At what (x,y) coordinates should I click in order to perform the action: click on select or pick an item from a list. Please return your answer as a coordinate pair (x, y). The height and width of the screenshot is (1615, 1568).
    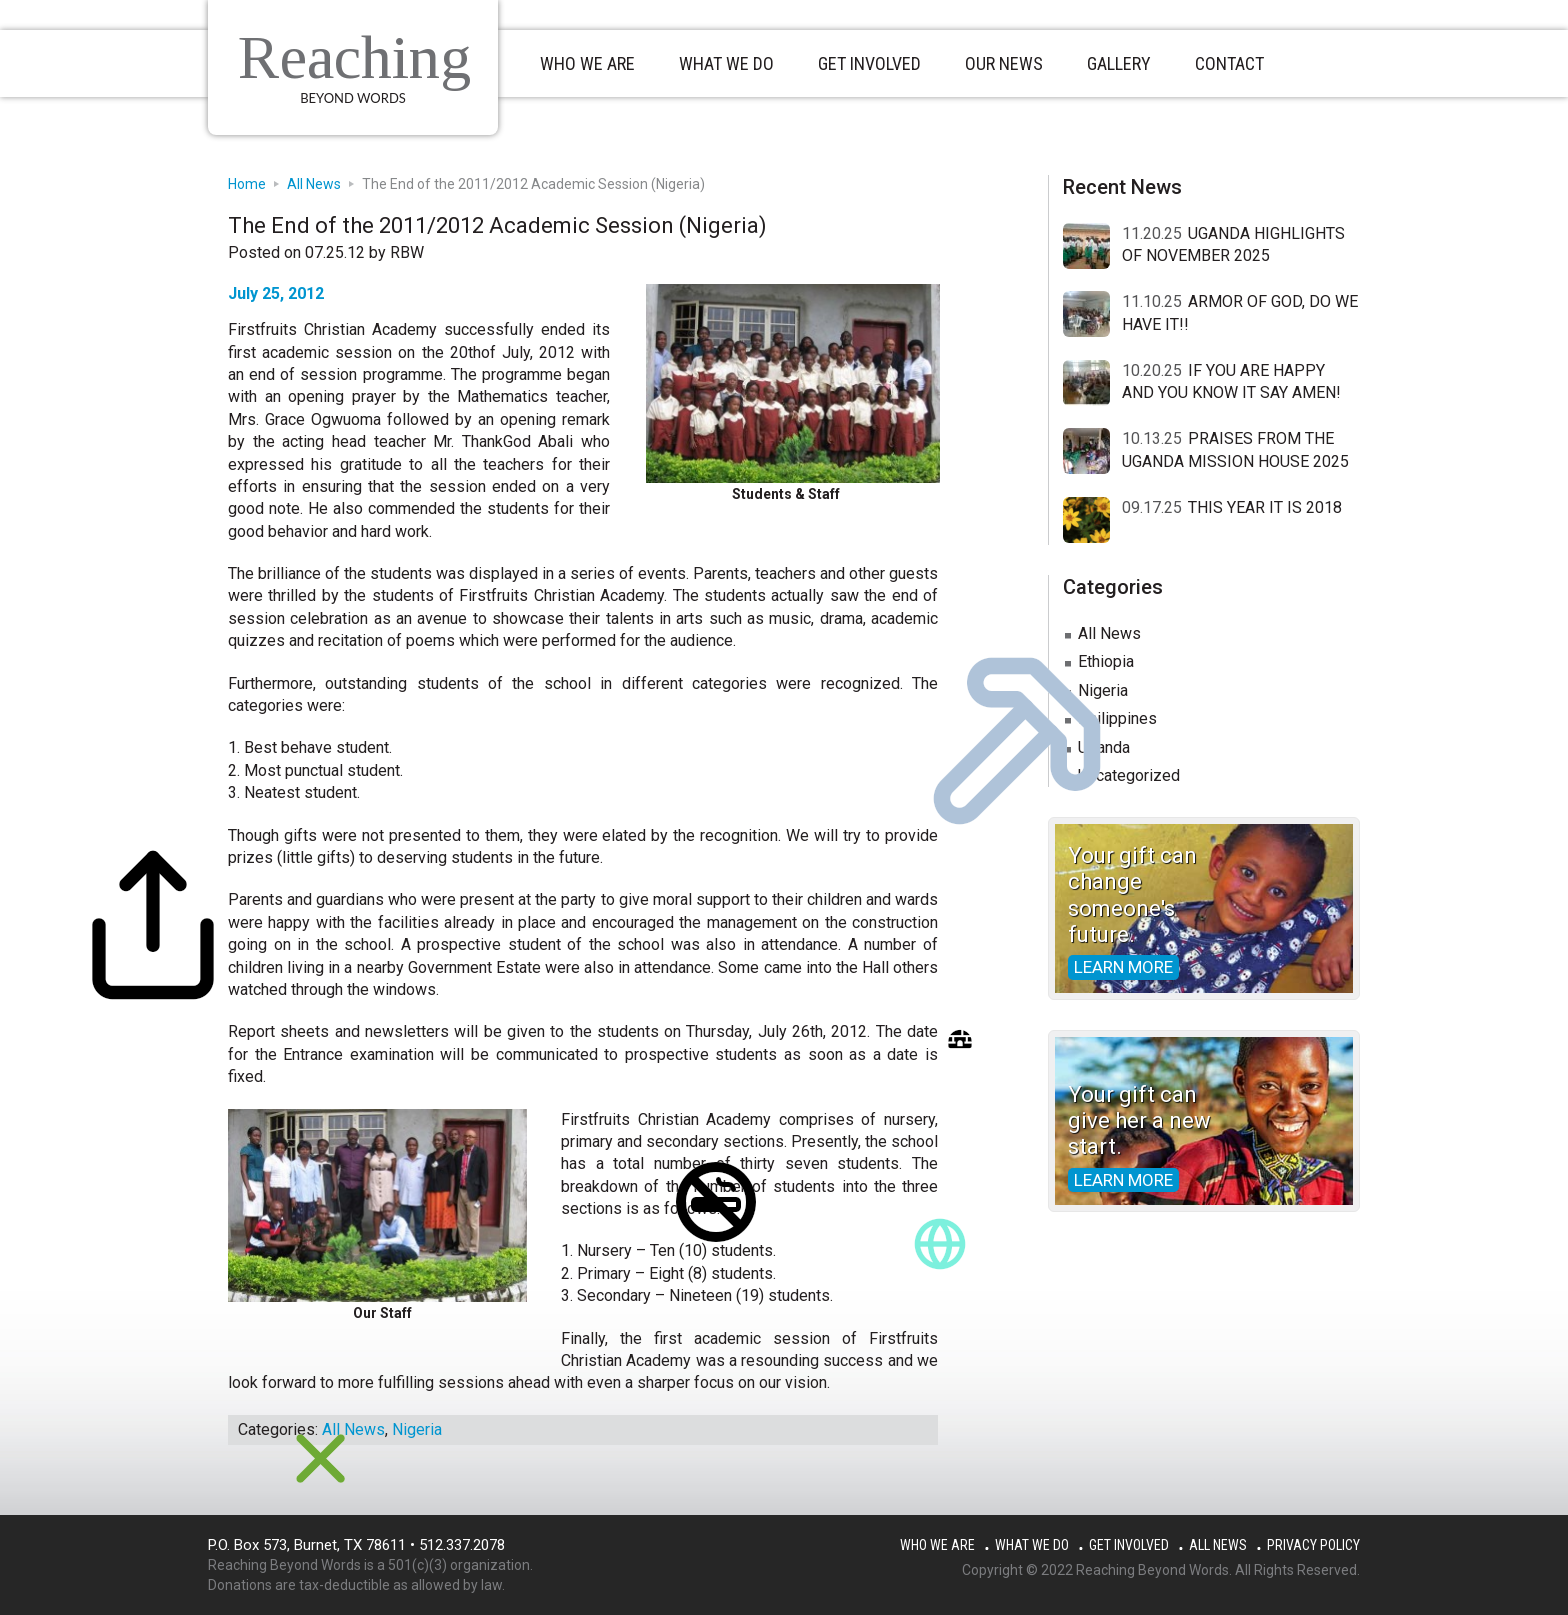
    Looking at the image, I should click on (1017, 741).